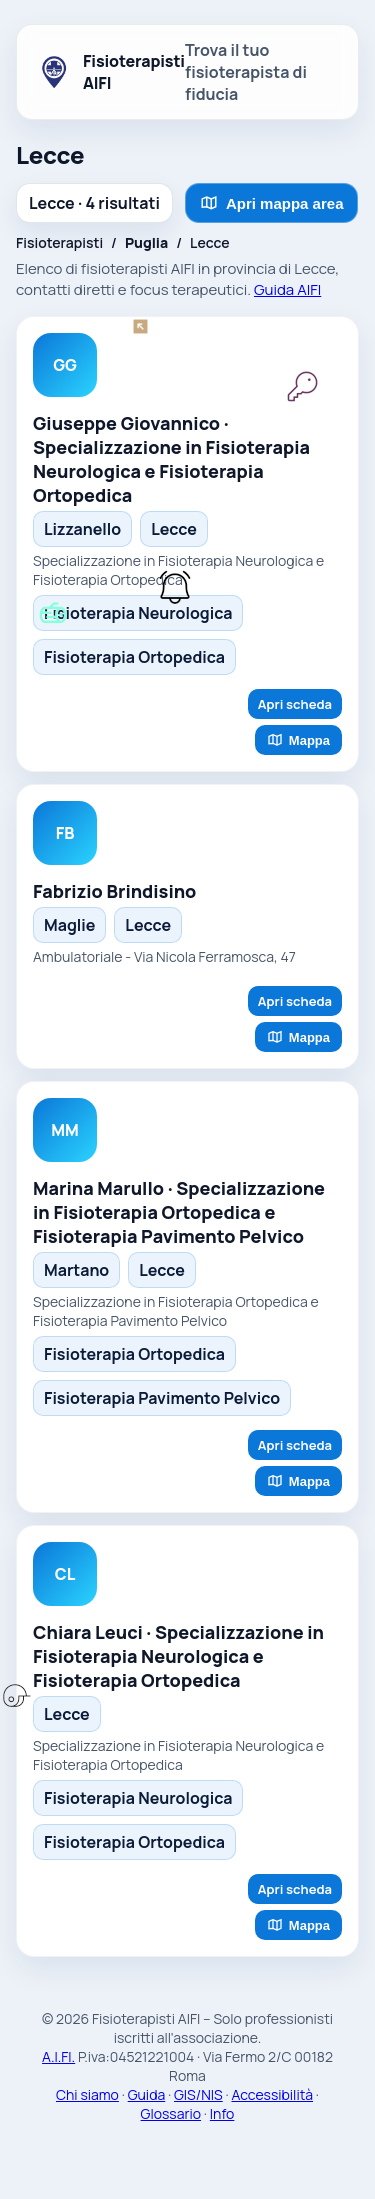  What do you see at coordinates (175, 588) in the screenshot?
I see `indicates new notifications or alerts` at bounding box center [175, 588].